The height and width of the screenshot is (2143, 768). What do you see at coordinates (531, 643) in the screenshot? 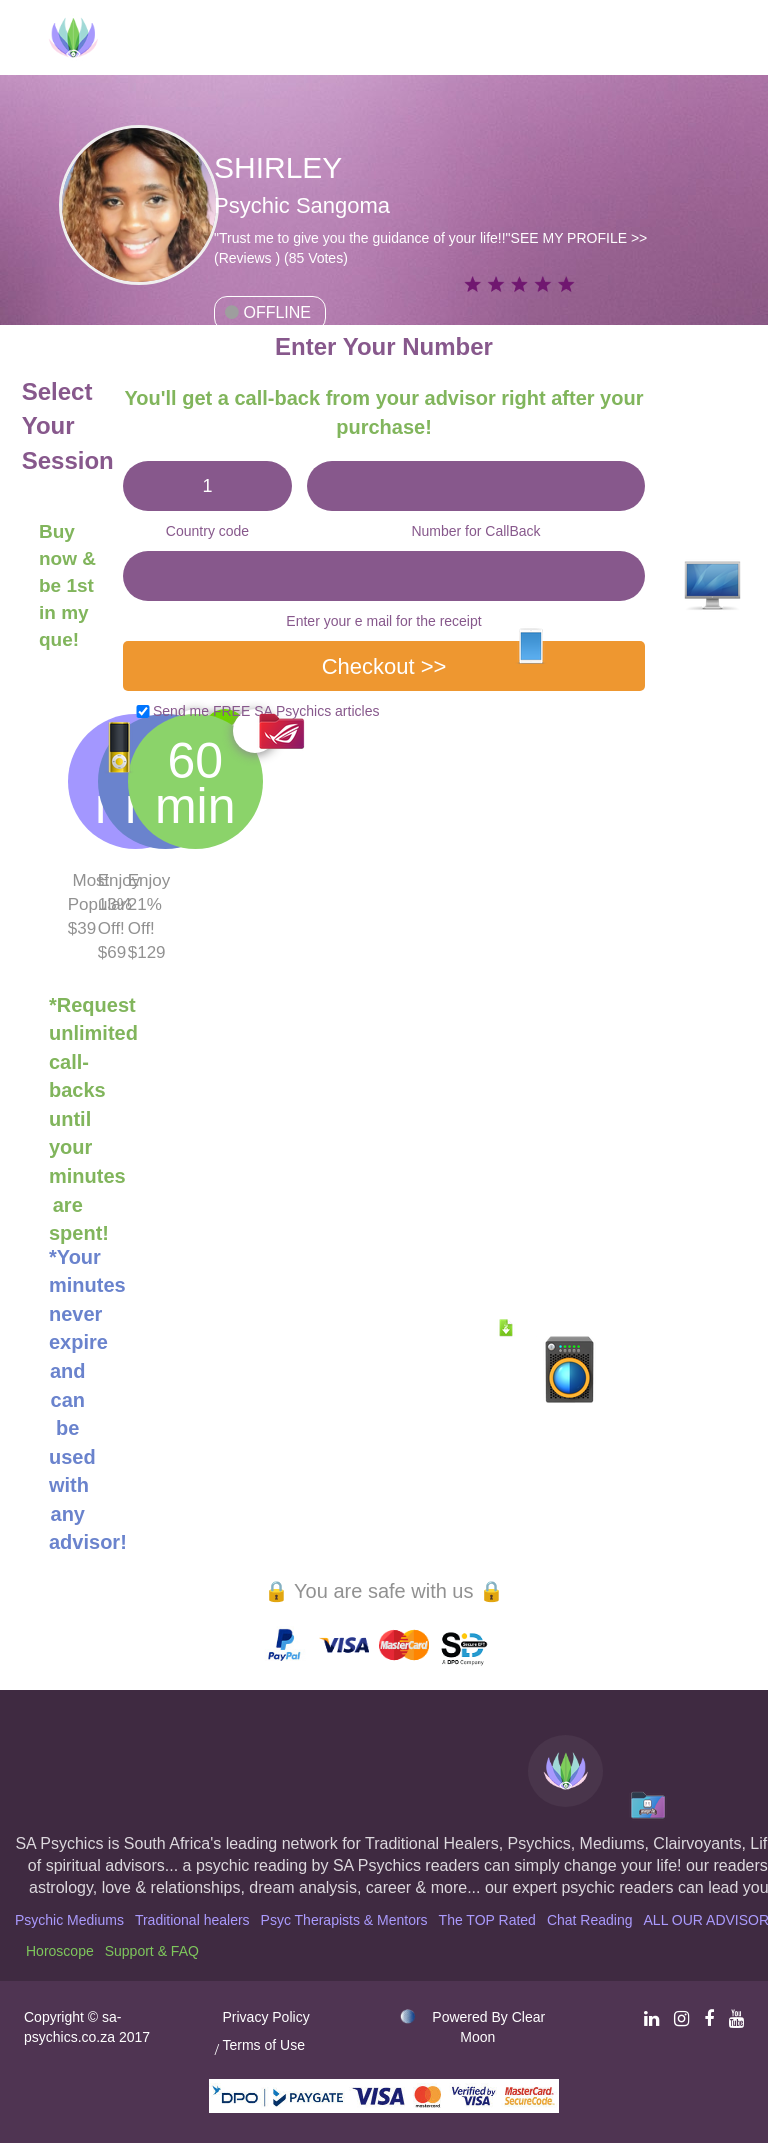
I see `indicates a connected iPad Mini device` at bounding box center [531, 643].